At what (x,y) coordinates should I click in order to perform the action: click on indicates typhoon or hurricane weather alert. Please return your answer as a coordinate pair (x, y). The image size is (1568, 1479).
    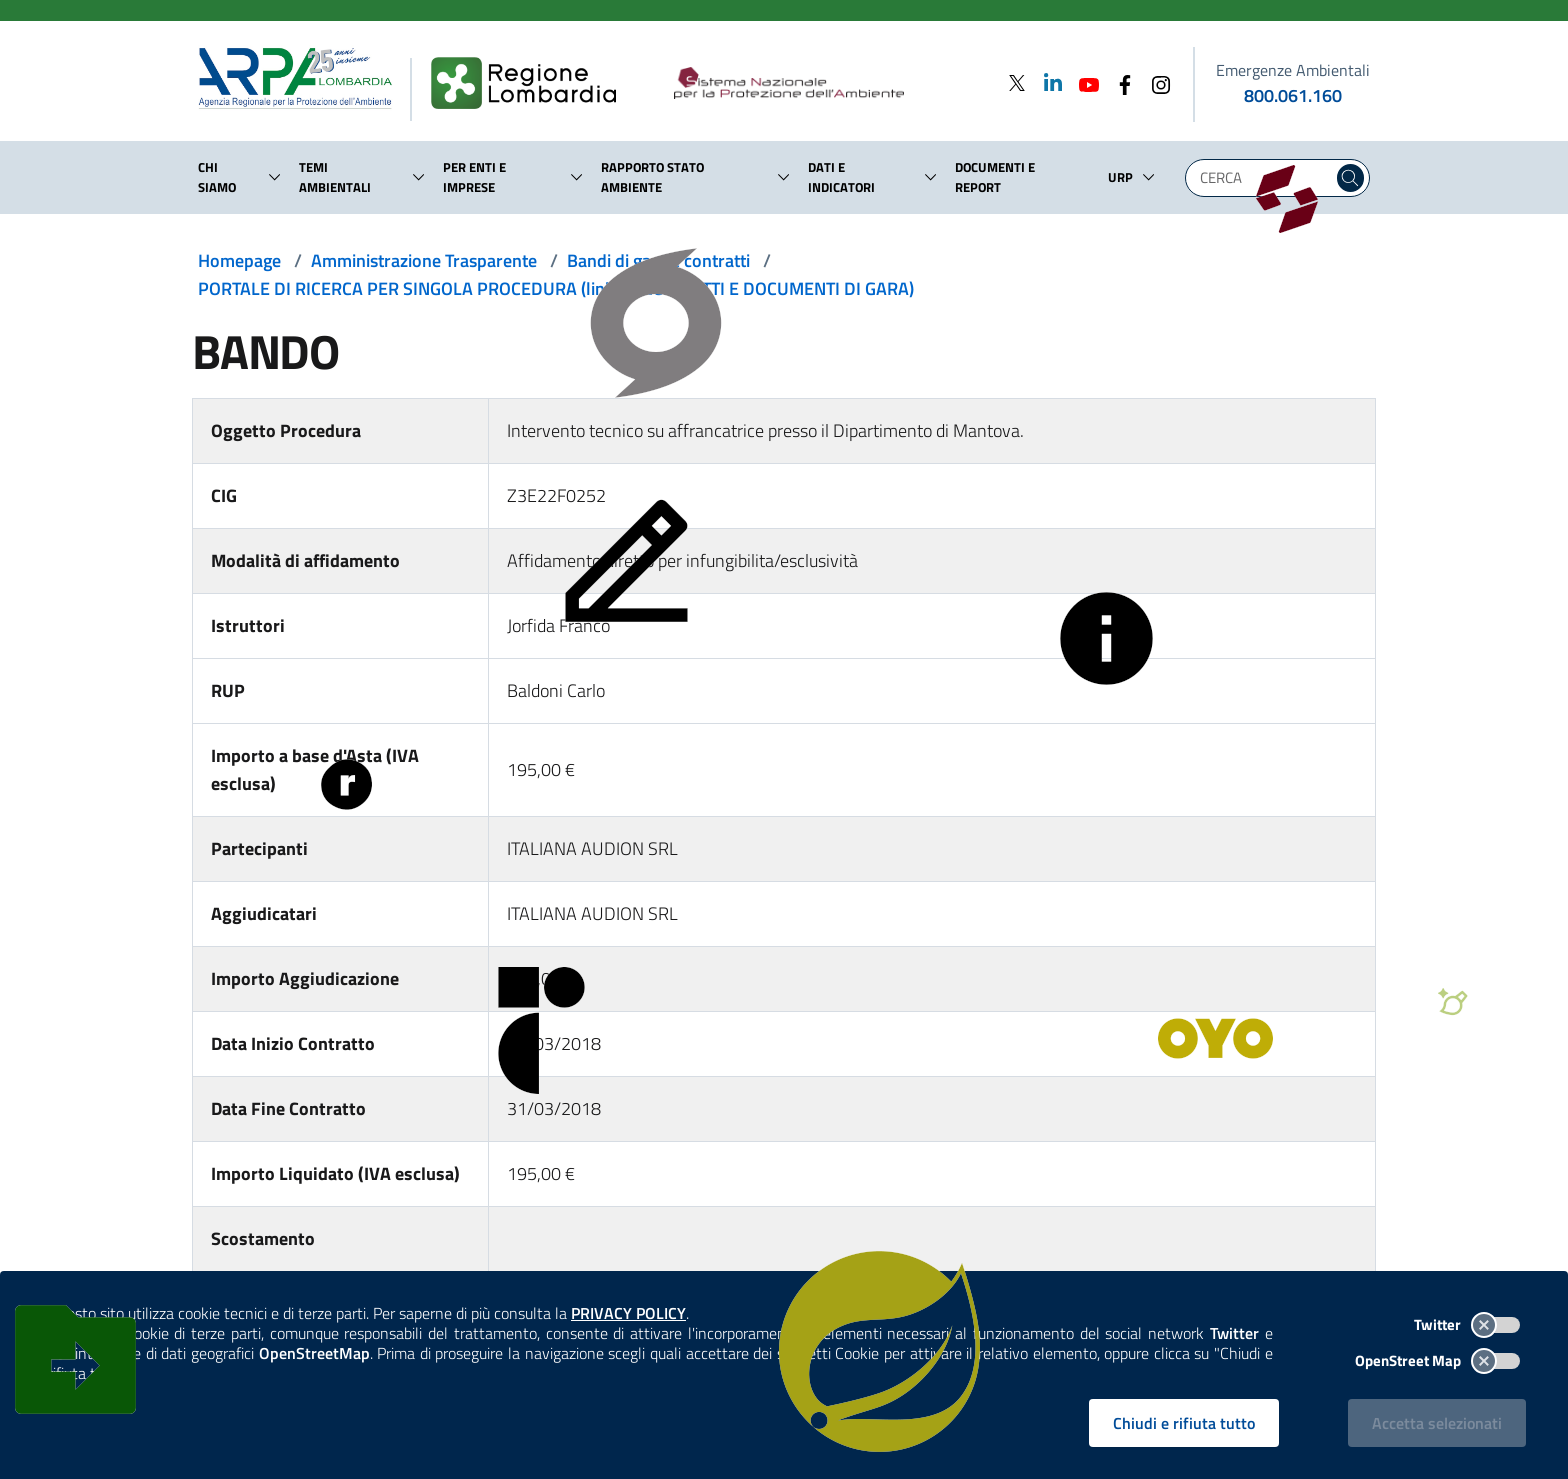
    Looking at the image, I should click on (656, 323).